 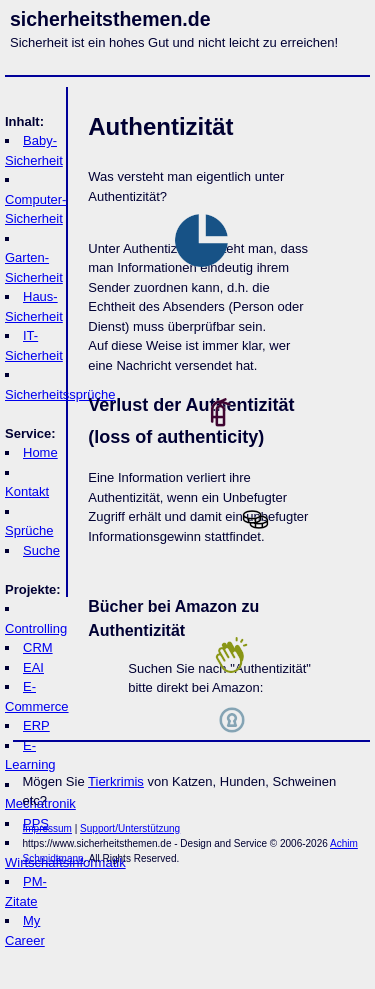 What do you see at coordinates (201, 240) in the screenshot?
I see `view data breakdown or statistics` at bounding box center [201, 240].